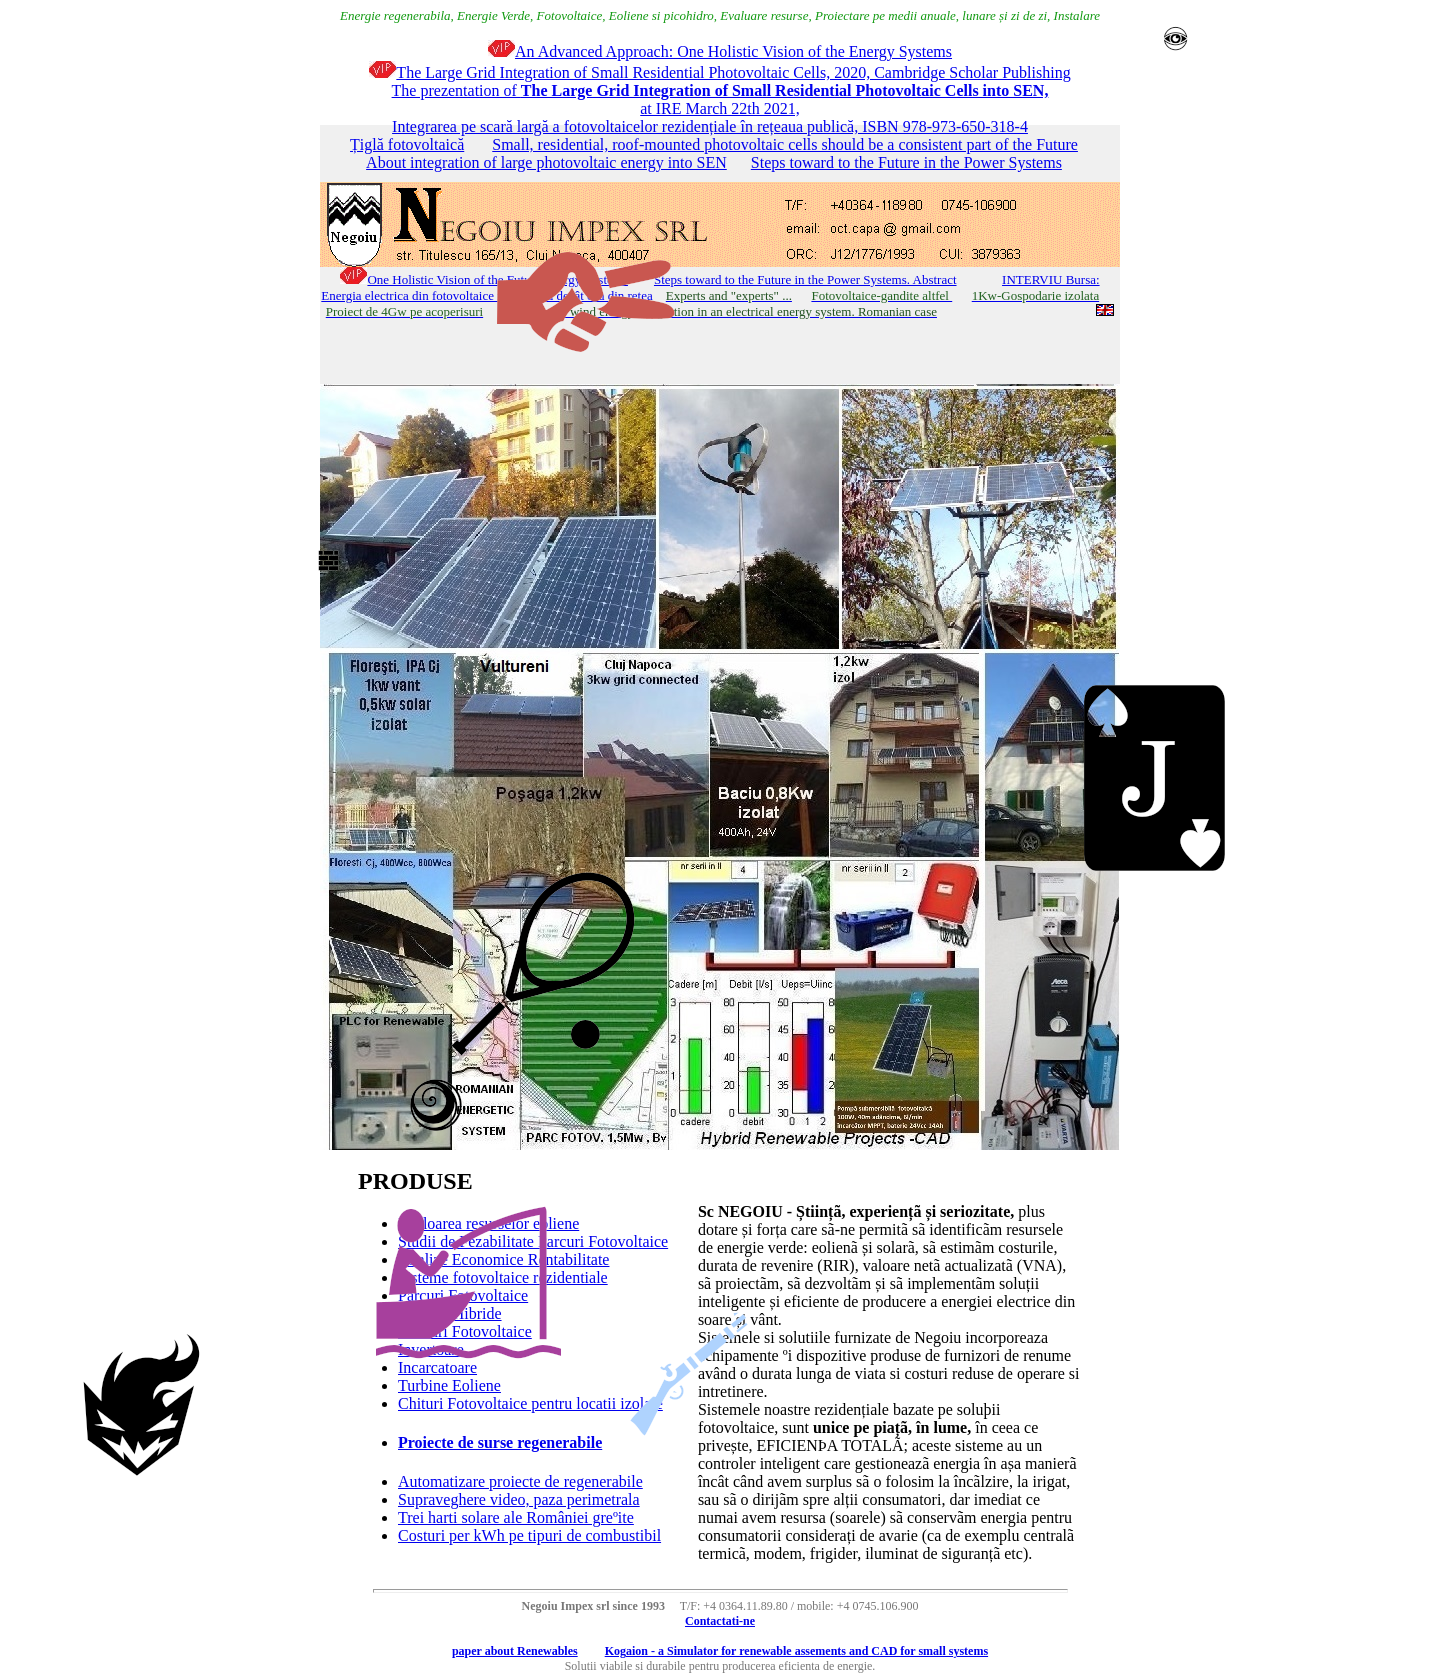 Image resolution: width=1440 pixels, height=1674 pixels. I want to click on scissors gesture in rock-paper-scissors game, so click(588, 291).